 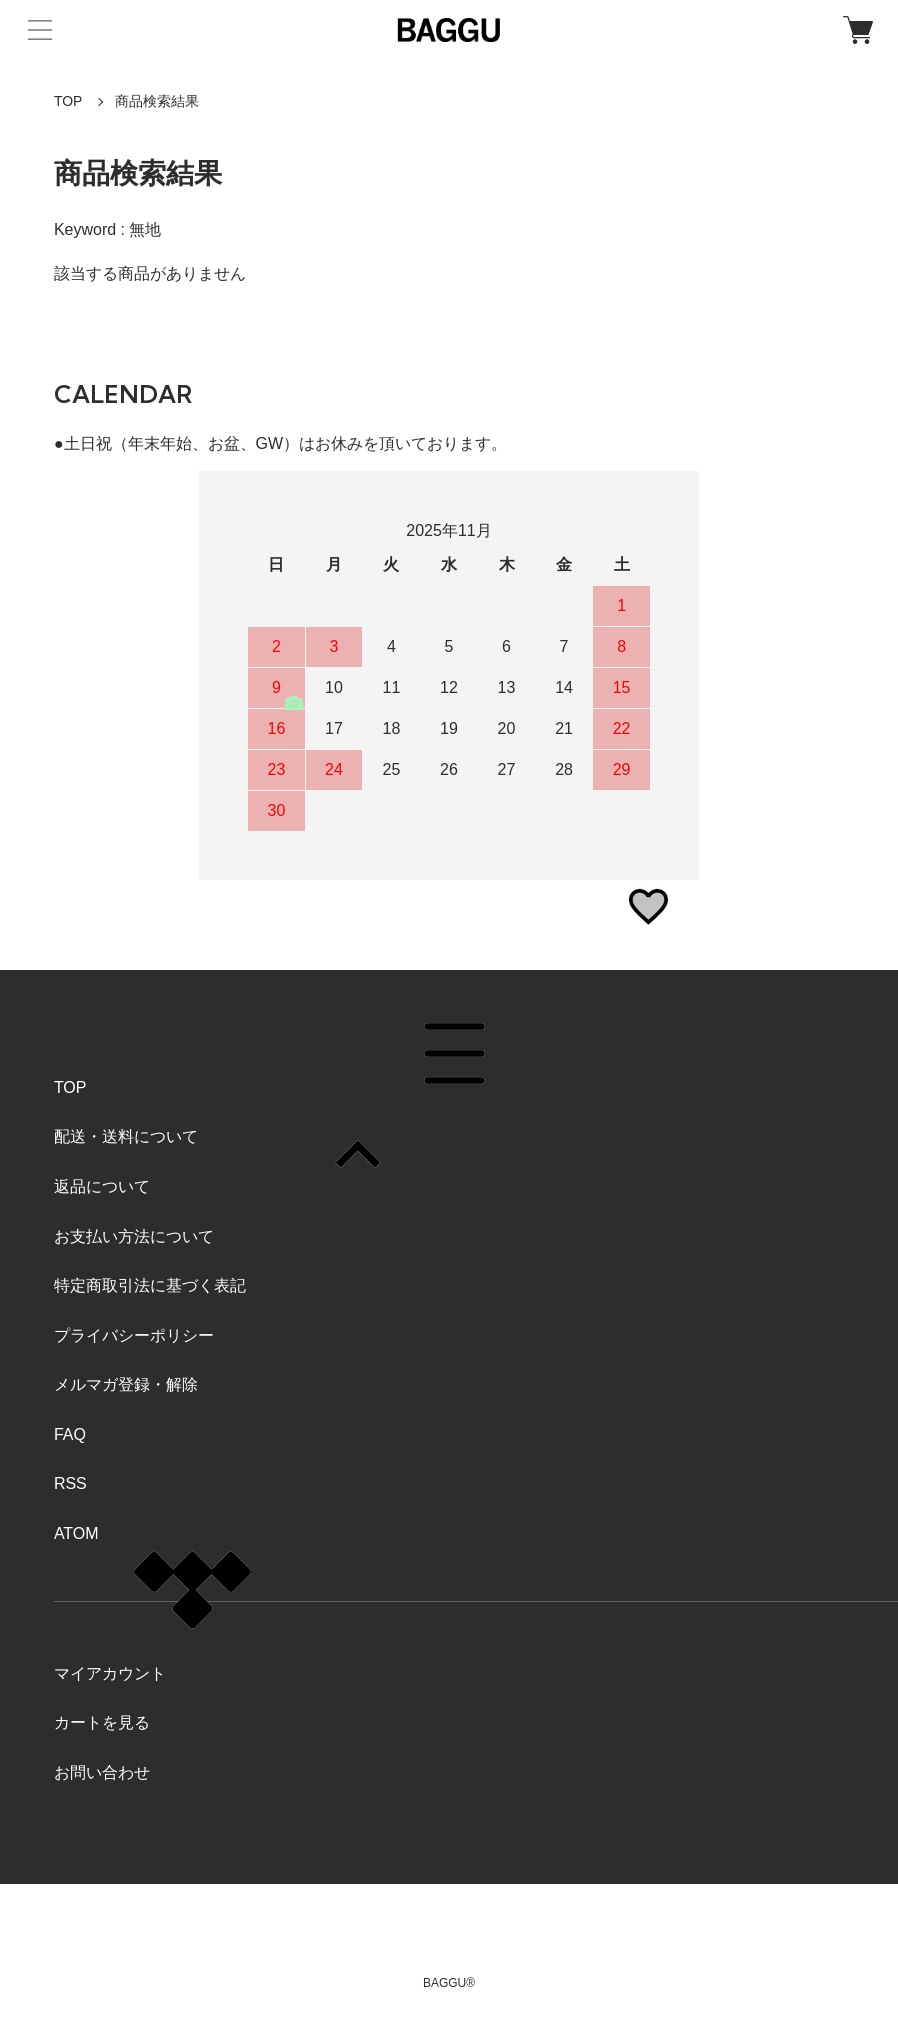 What do you see at coordinates (358, 1155) in the screenshot?
I see `collapse an expanded section` at bounding box center [358, 1155].